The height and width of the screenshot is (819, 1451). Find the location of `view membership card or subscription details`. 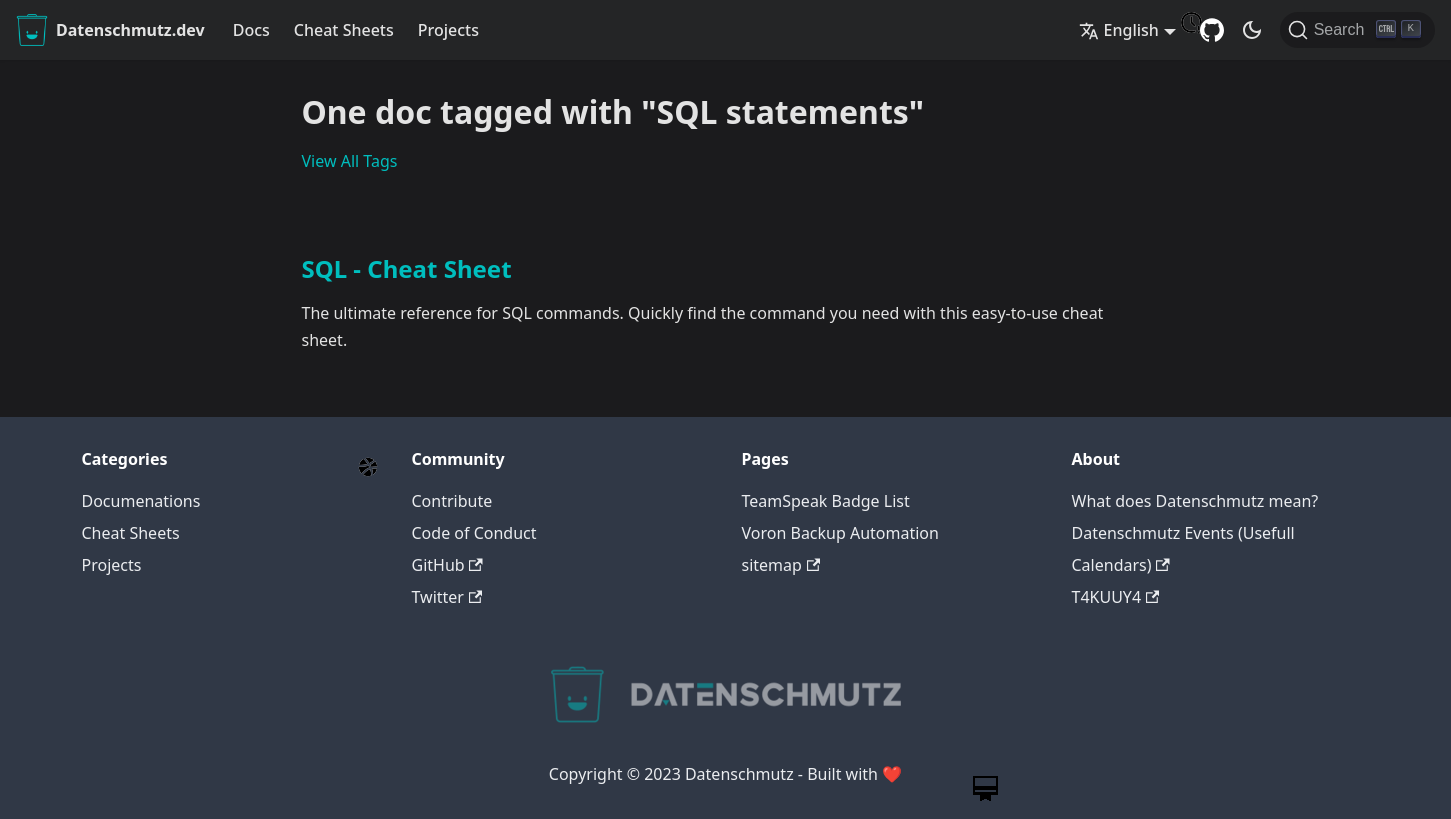

view membership card or subscription details is located at coordinates (985, 788).